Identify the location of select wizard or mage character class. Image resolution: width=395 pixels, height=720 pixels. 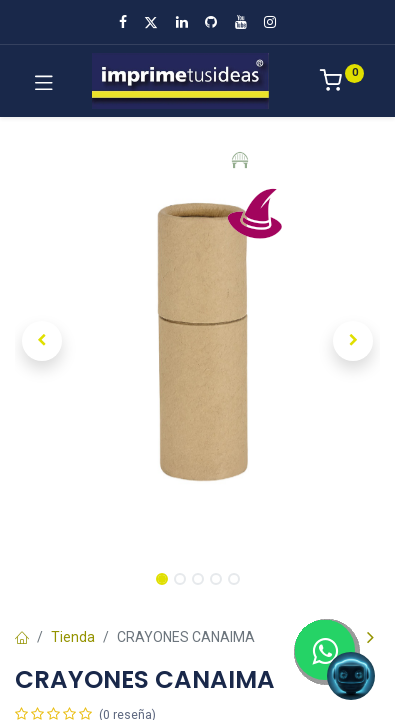
(254, 213).